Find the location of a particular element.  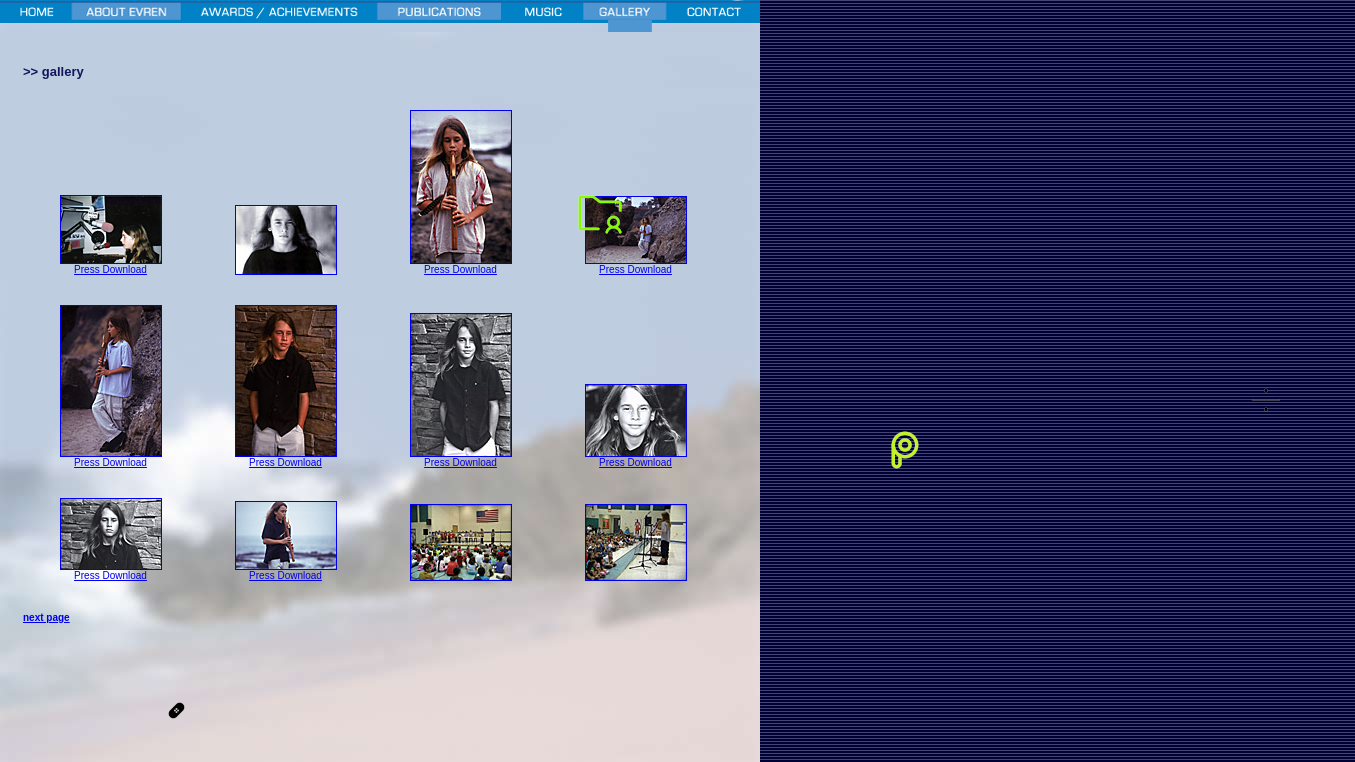

access first aid or medical resources is located at coordinates (176, 710).